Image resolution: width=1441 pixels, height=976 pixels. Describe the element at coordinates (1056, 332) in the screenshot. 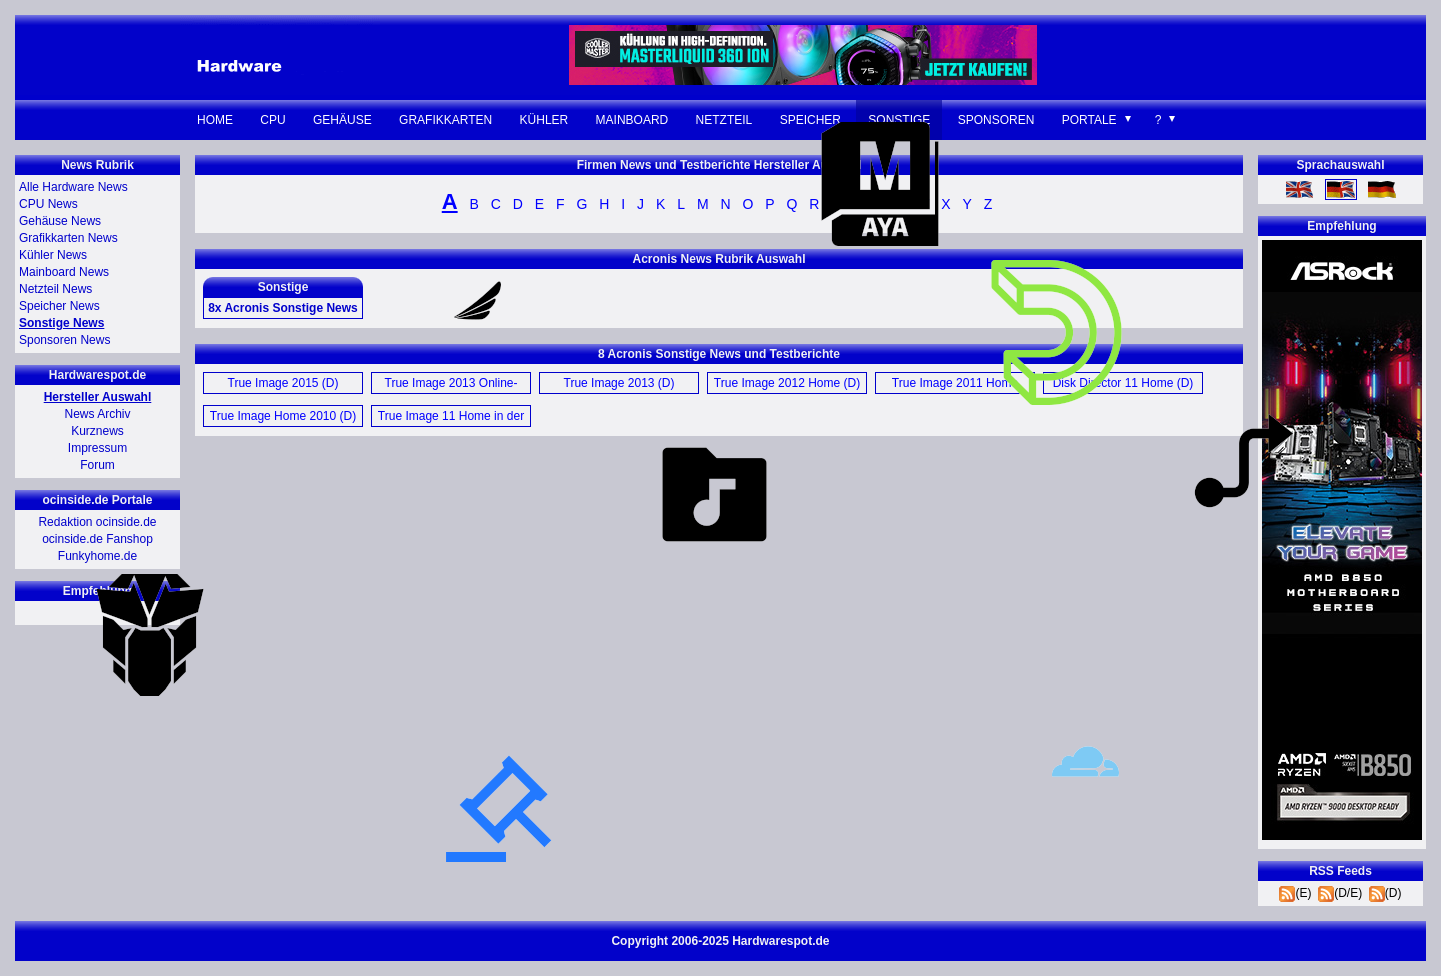

I see `open the Dailymotion app` at that location.